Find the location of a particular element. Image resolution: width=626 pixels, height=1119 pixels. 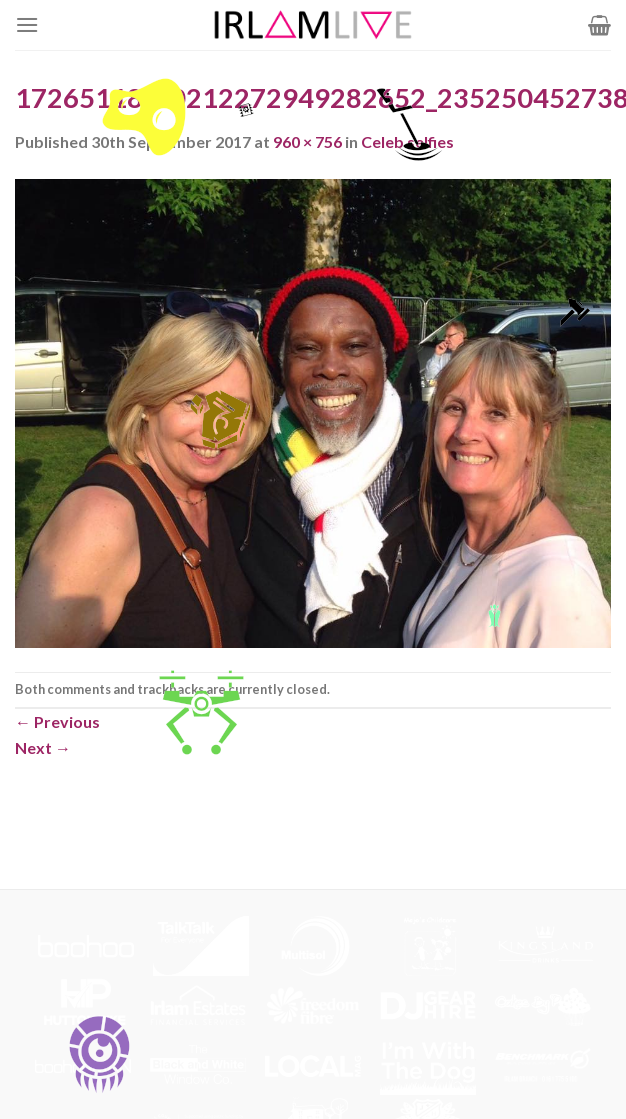

access building or crafting tools is located at coordinates (576, 313).